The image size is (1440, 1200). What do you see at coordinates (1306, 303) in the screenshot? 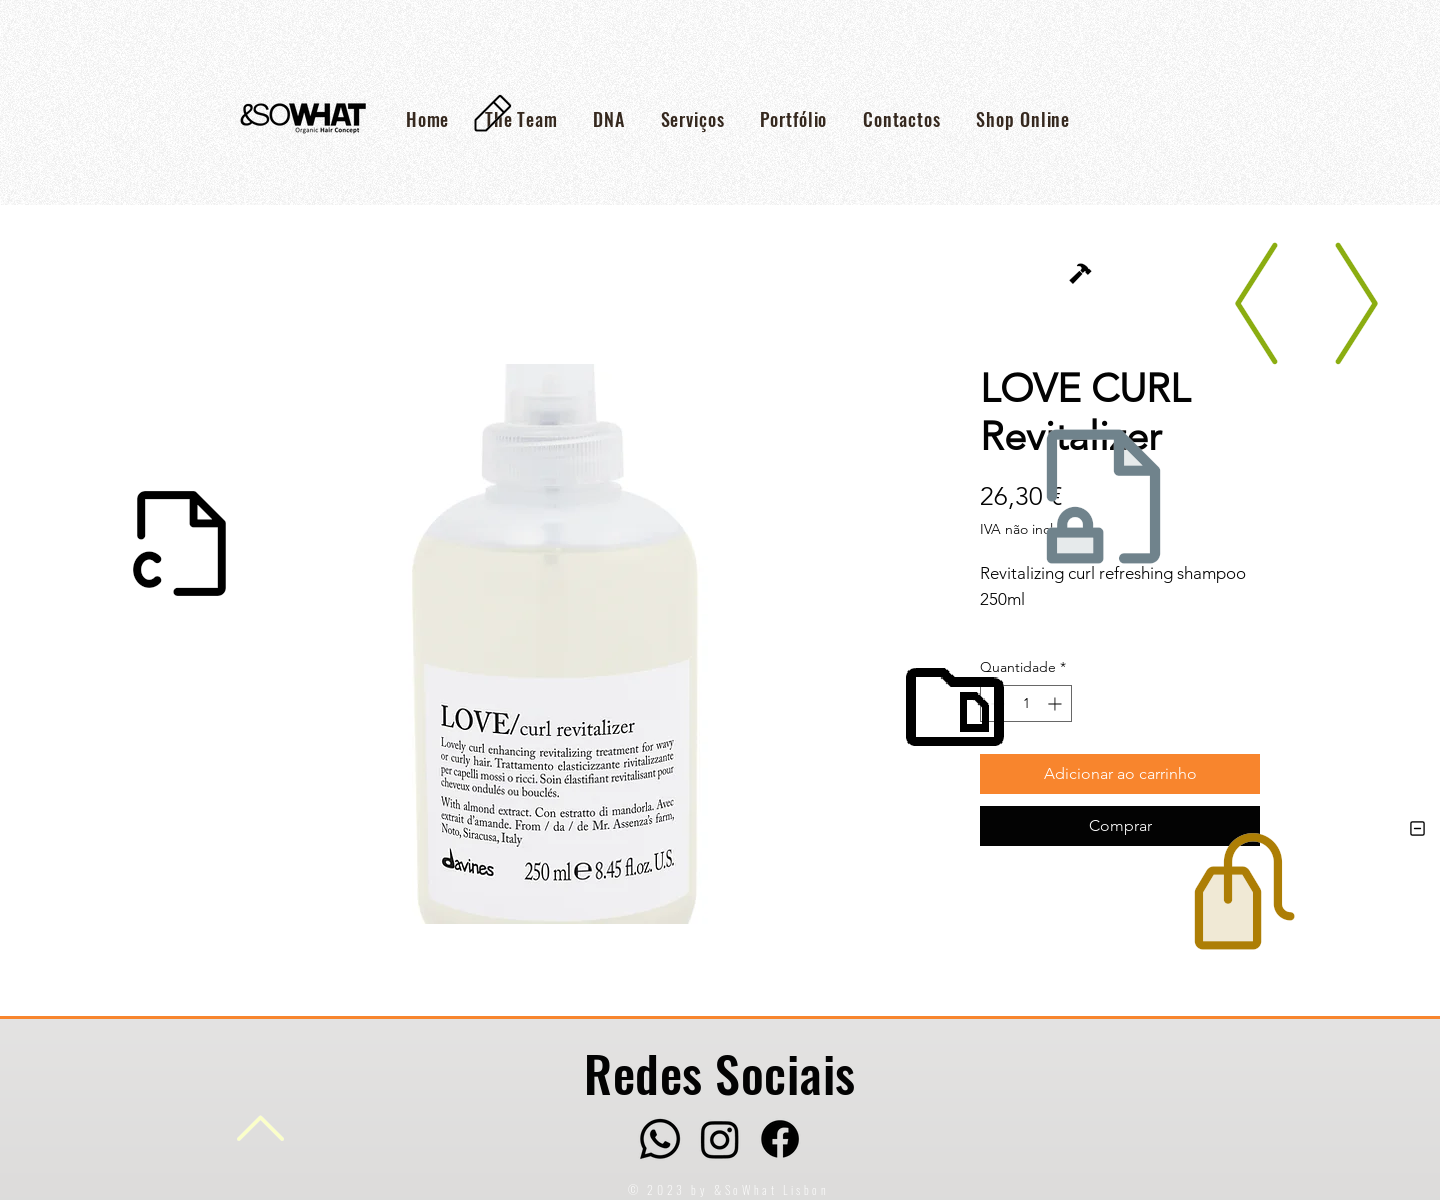
I see `view or edit code/markup` at bounding box center [1306, 303].